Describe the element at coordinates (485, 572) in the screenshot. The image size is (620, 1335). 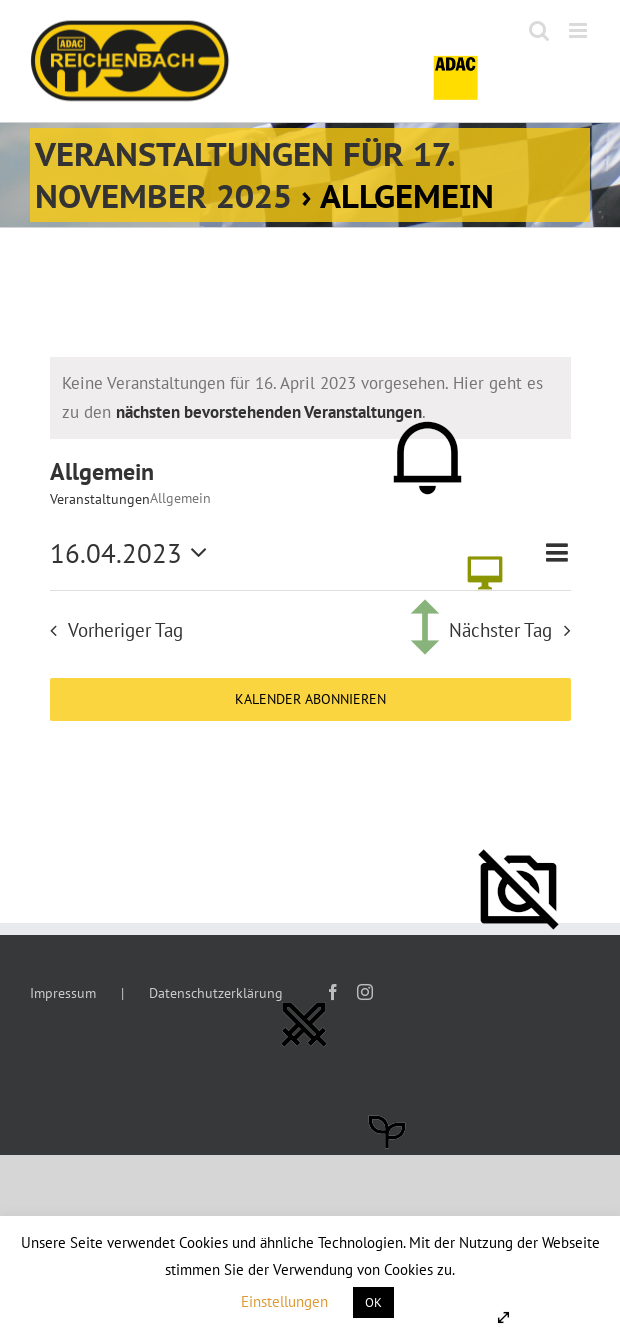
I see `mac desktop or imac device` at that location.